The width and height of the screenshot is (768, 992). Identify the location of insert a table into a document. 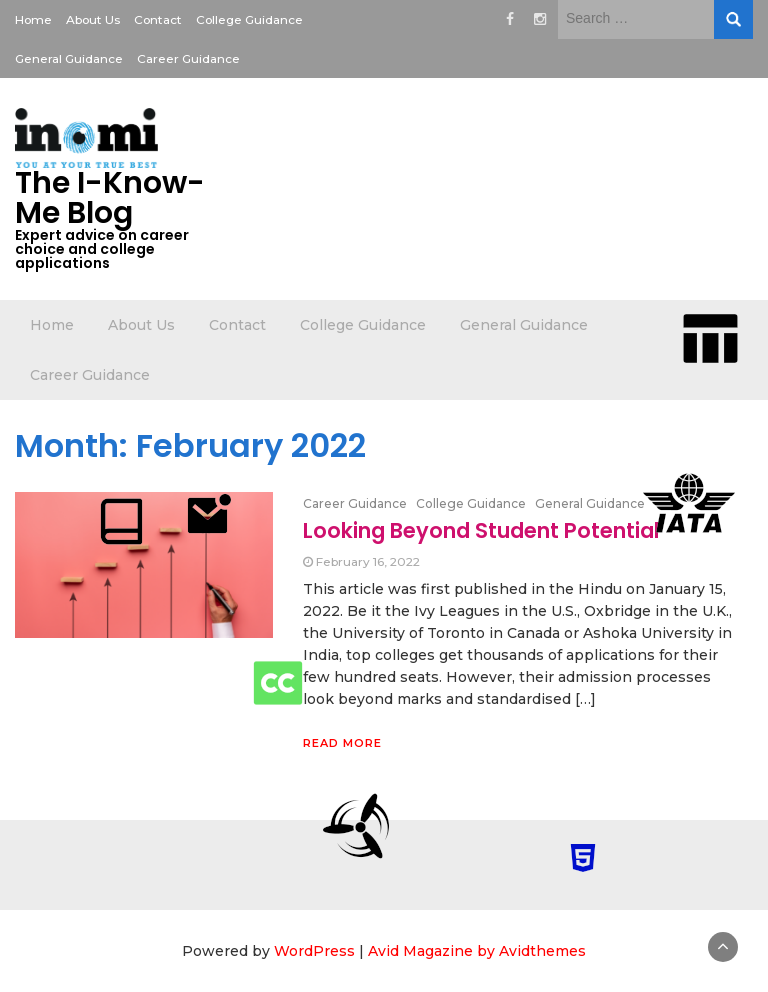
(710, 338).